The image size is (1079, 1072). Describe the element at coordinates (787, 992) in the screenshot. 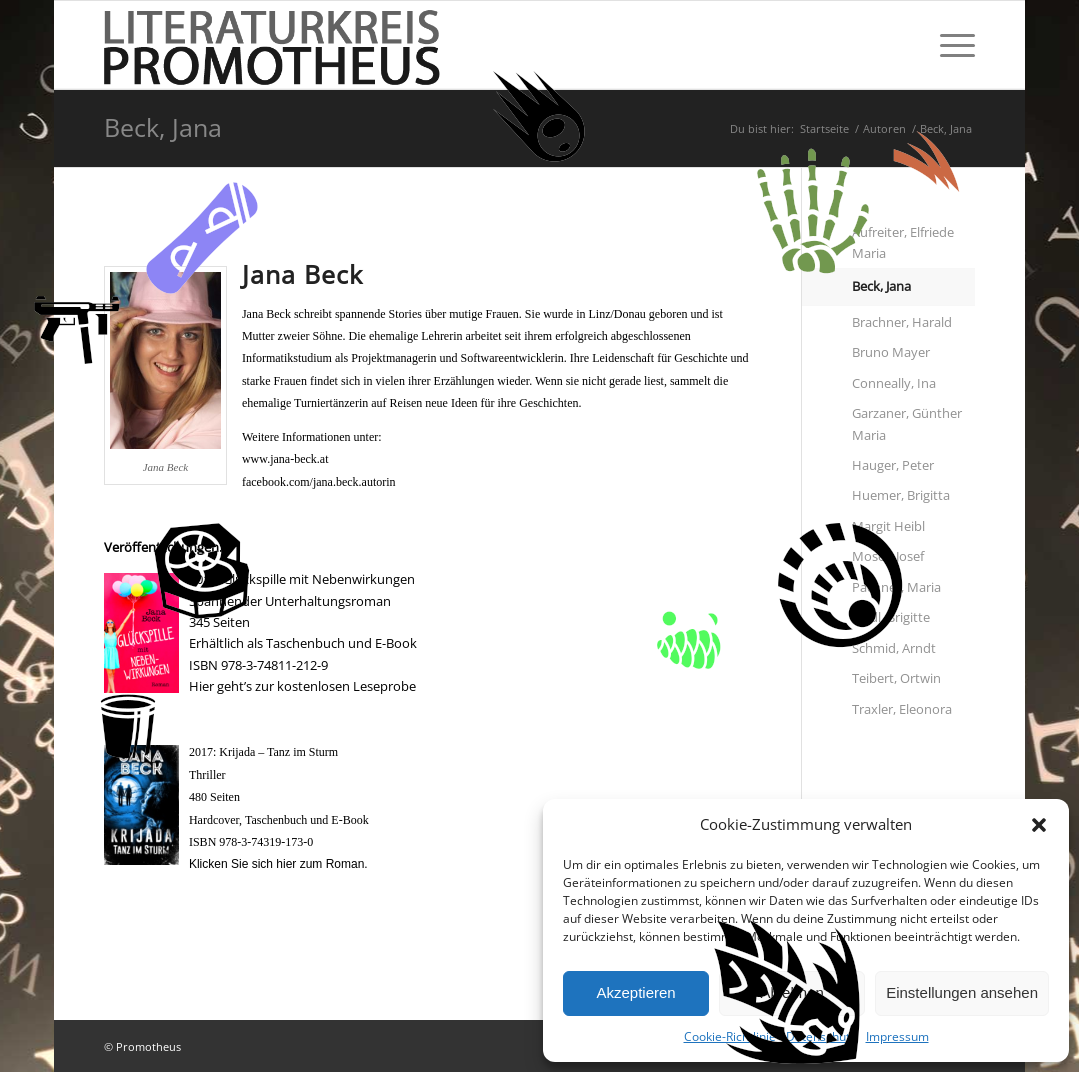

I see `activate armor-piercing attack ability` at that location.